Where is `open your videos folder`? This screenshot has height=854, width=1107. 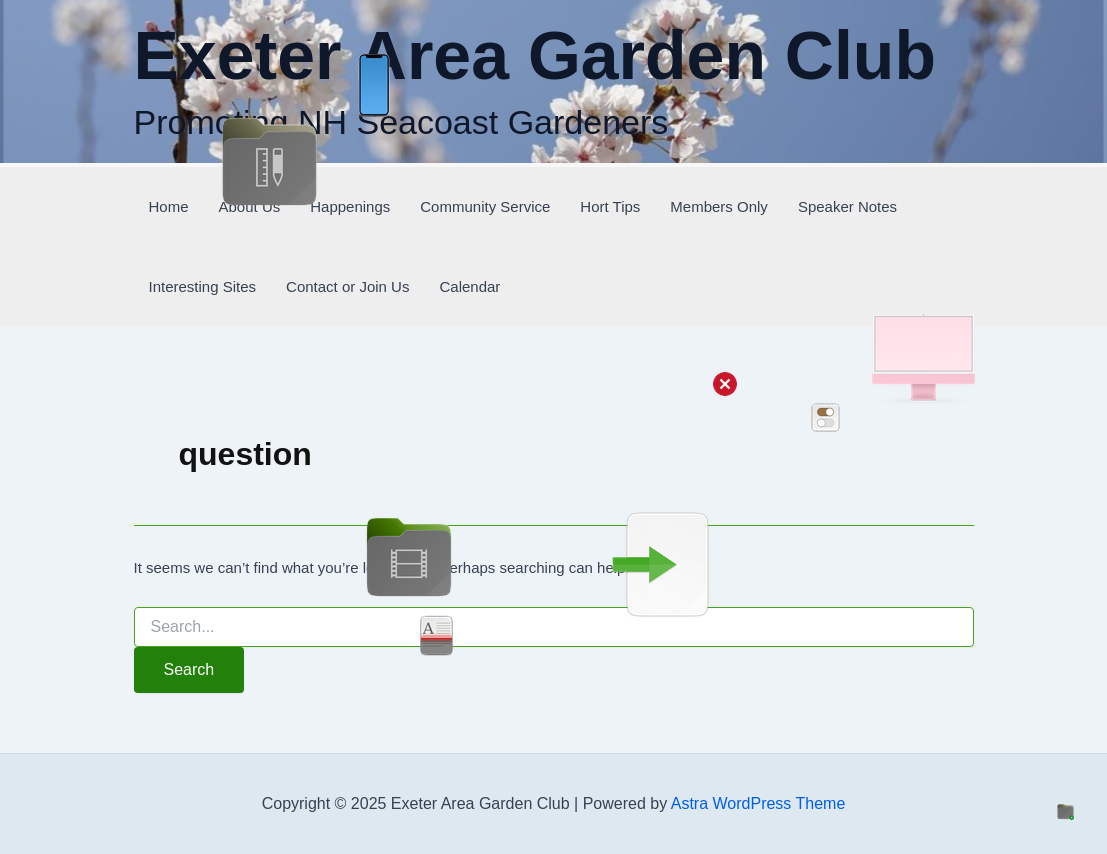 open your videos folder is located at coordinates (409, 557).